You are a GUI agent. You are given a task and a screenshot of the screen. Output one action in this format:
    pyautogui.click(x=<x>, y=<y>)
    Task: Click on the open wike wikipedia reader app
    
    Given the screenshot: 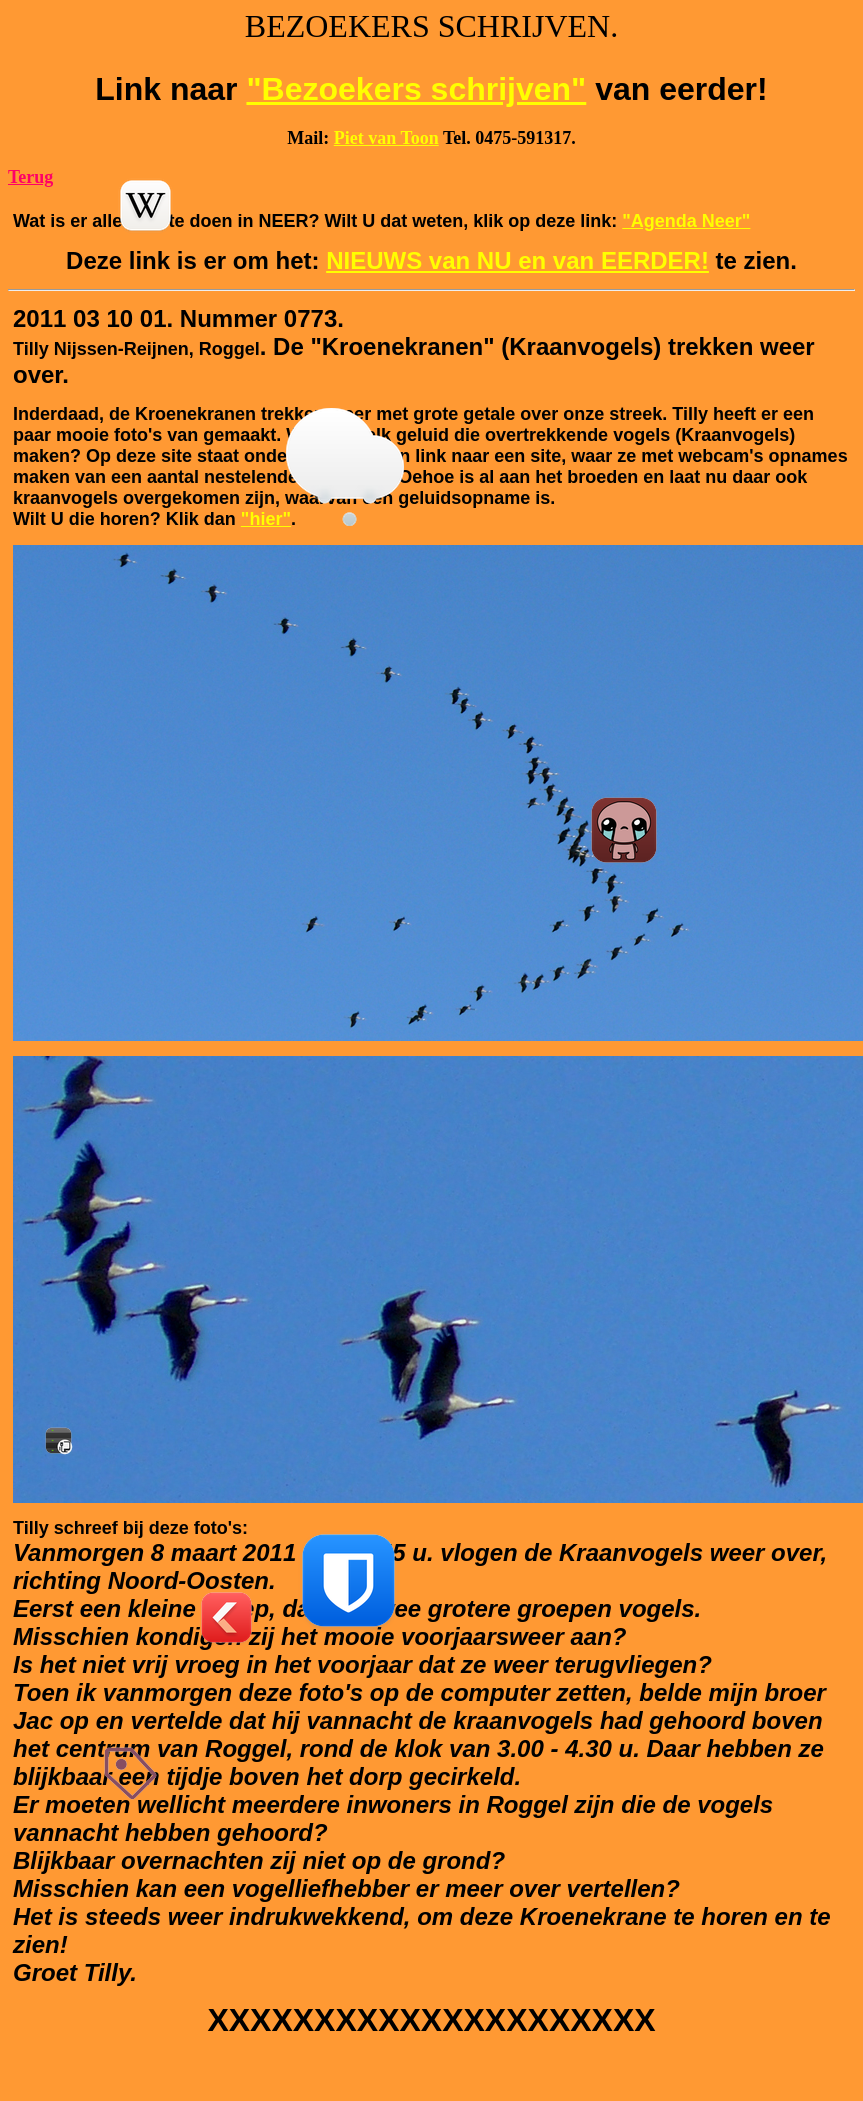 What is the action you would take?
    pyautogui.click(x=145, y=205)
    